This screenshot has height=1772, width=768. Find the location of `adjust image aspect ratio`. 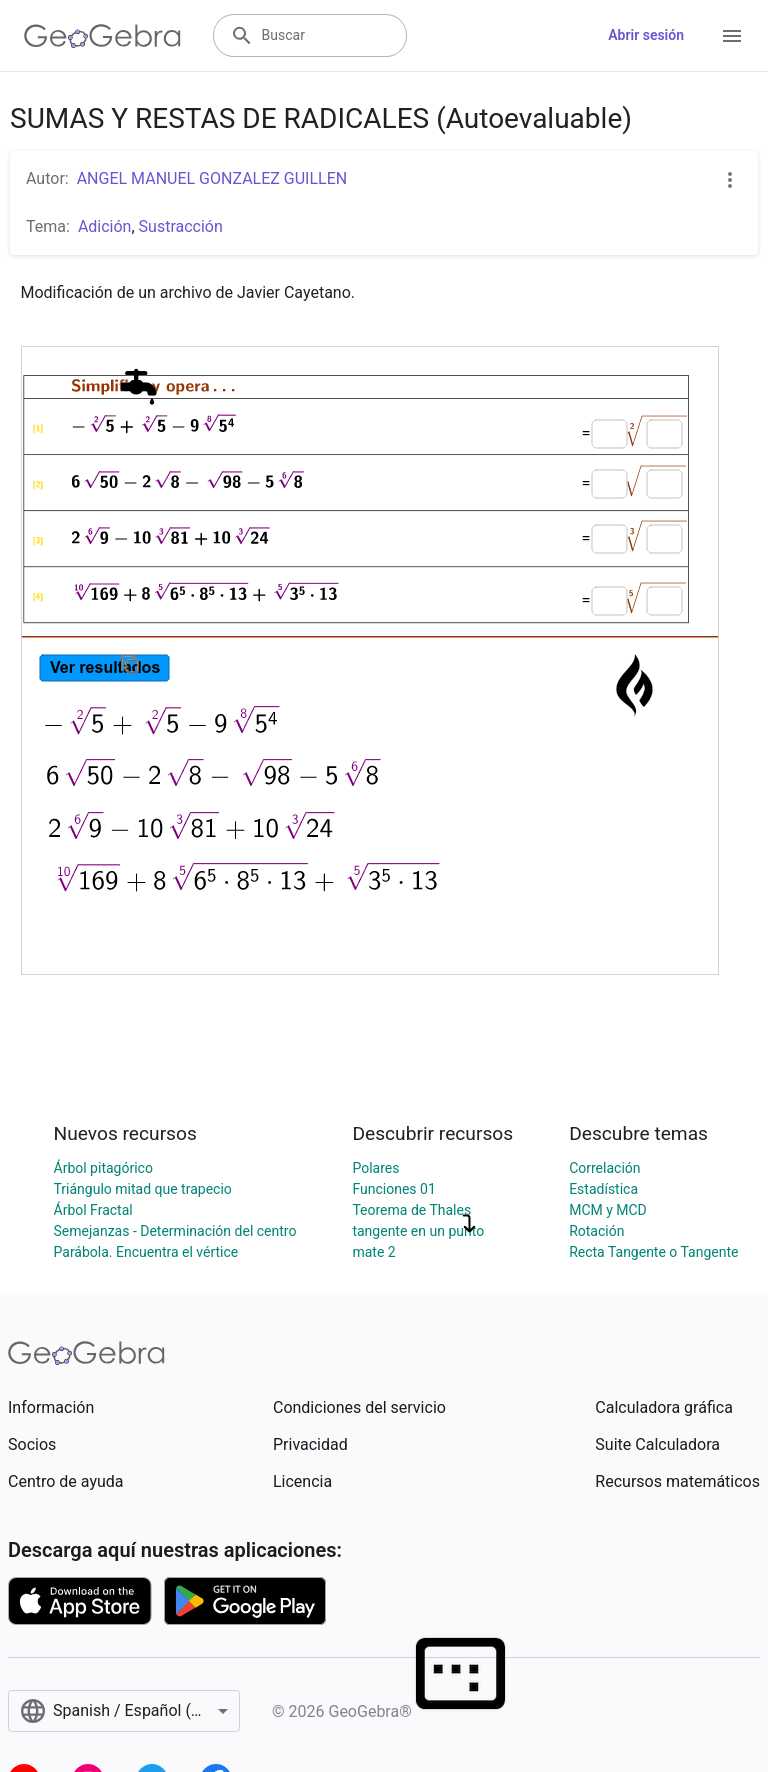

adjust image aspect ratio is located at coordinates (460, 1673).